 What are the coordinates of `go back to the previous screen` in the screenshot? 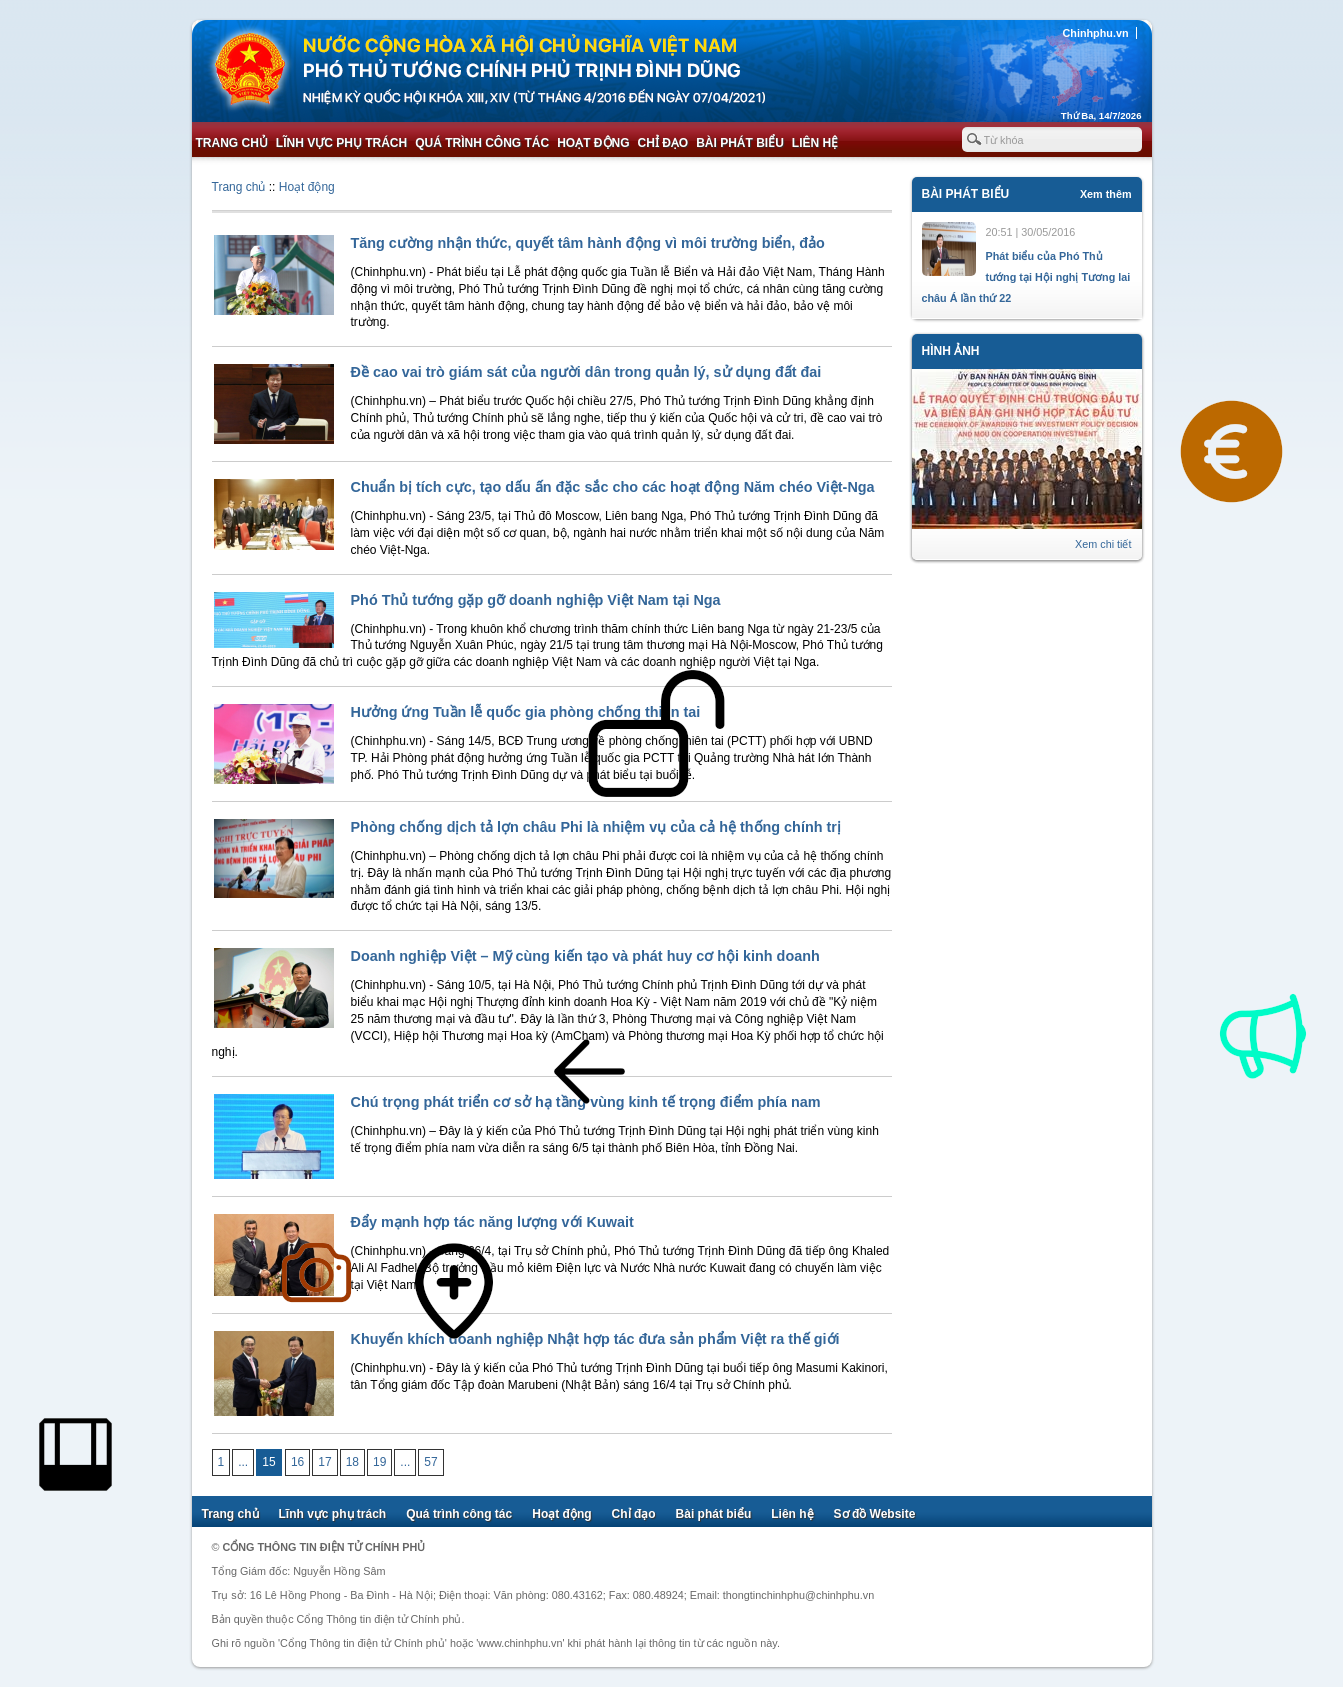 It's located at (589, 1071).